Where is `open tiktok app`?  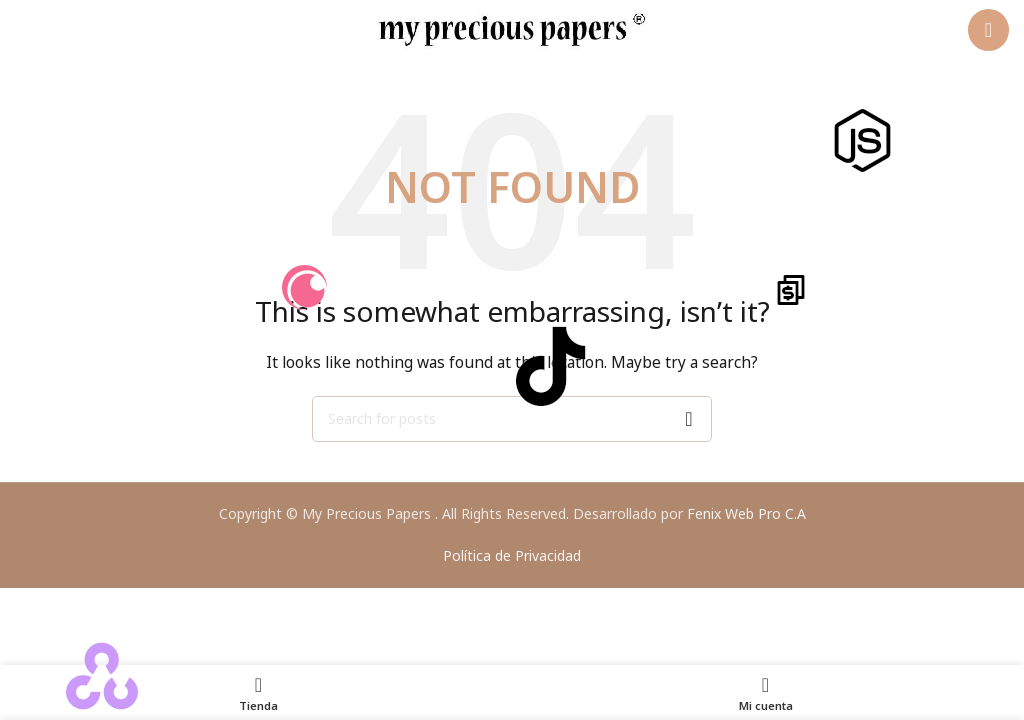 open tiktok app is located at coordinates (550, 366).